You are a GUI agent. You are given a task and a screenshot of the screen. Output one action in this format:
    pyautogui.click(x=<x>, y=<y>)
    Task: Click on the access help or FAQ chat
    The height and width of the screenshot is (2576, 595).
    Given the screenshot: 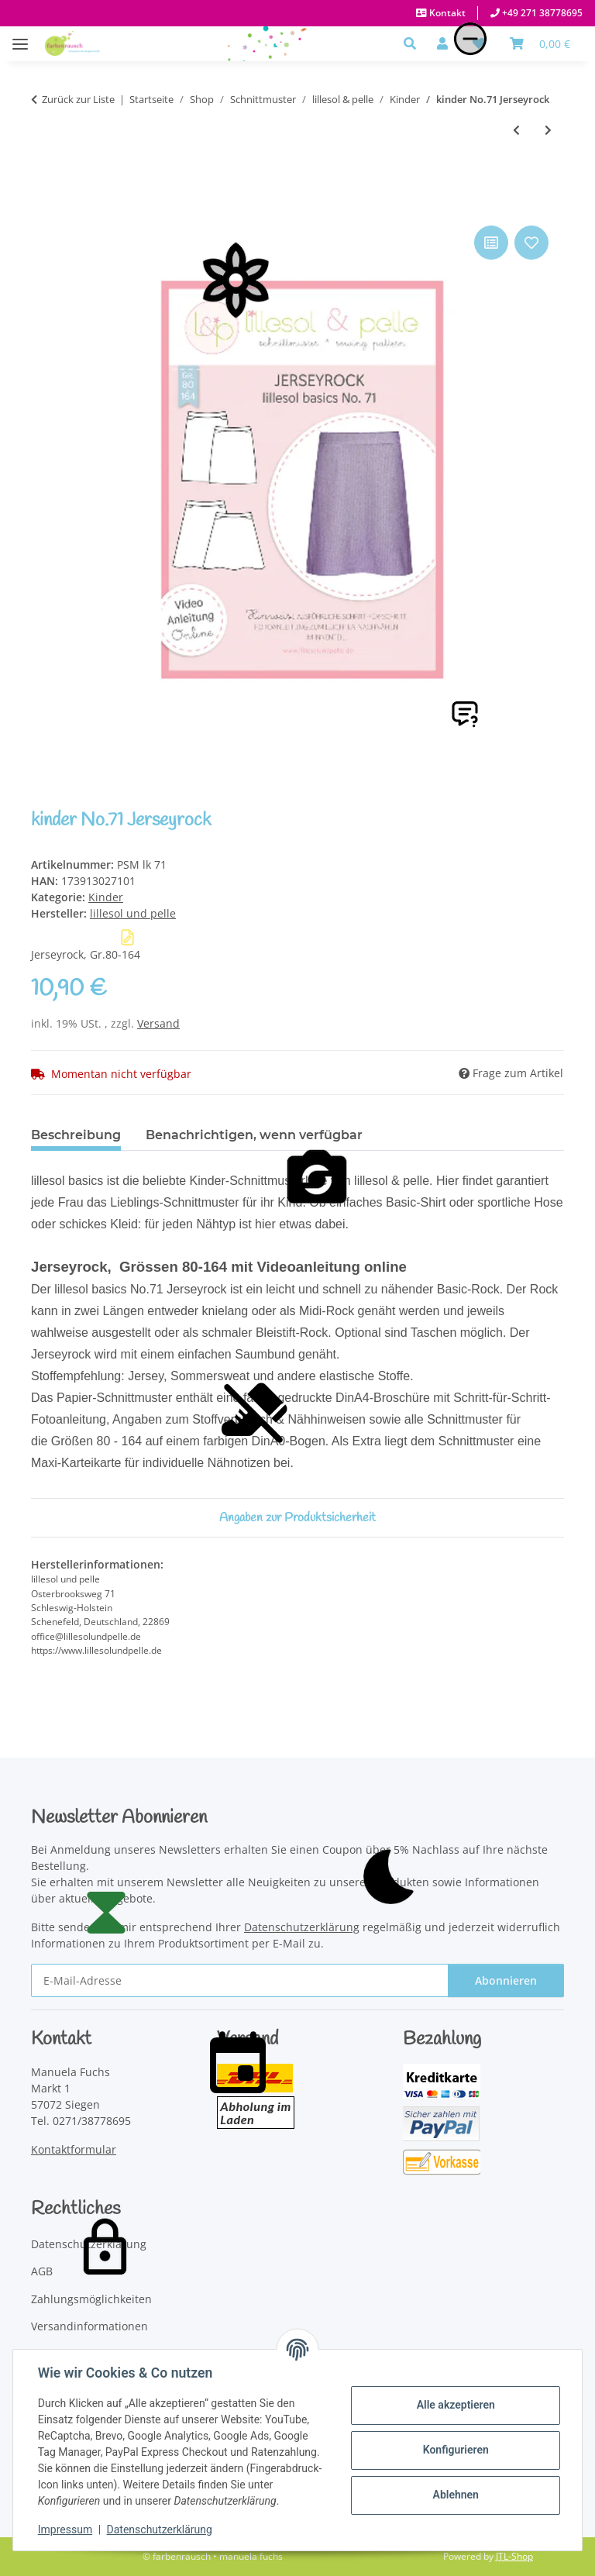 What is the action you would take?
    pyautogui.click(x=465, y=713)
    